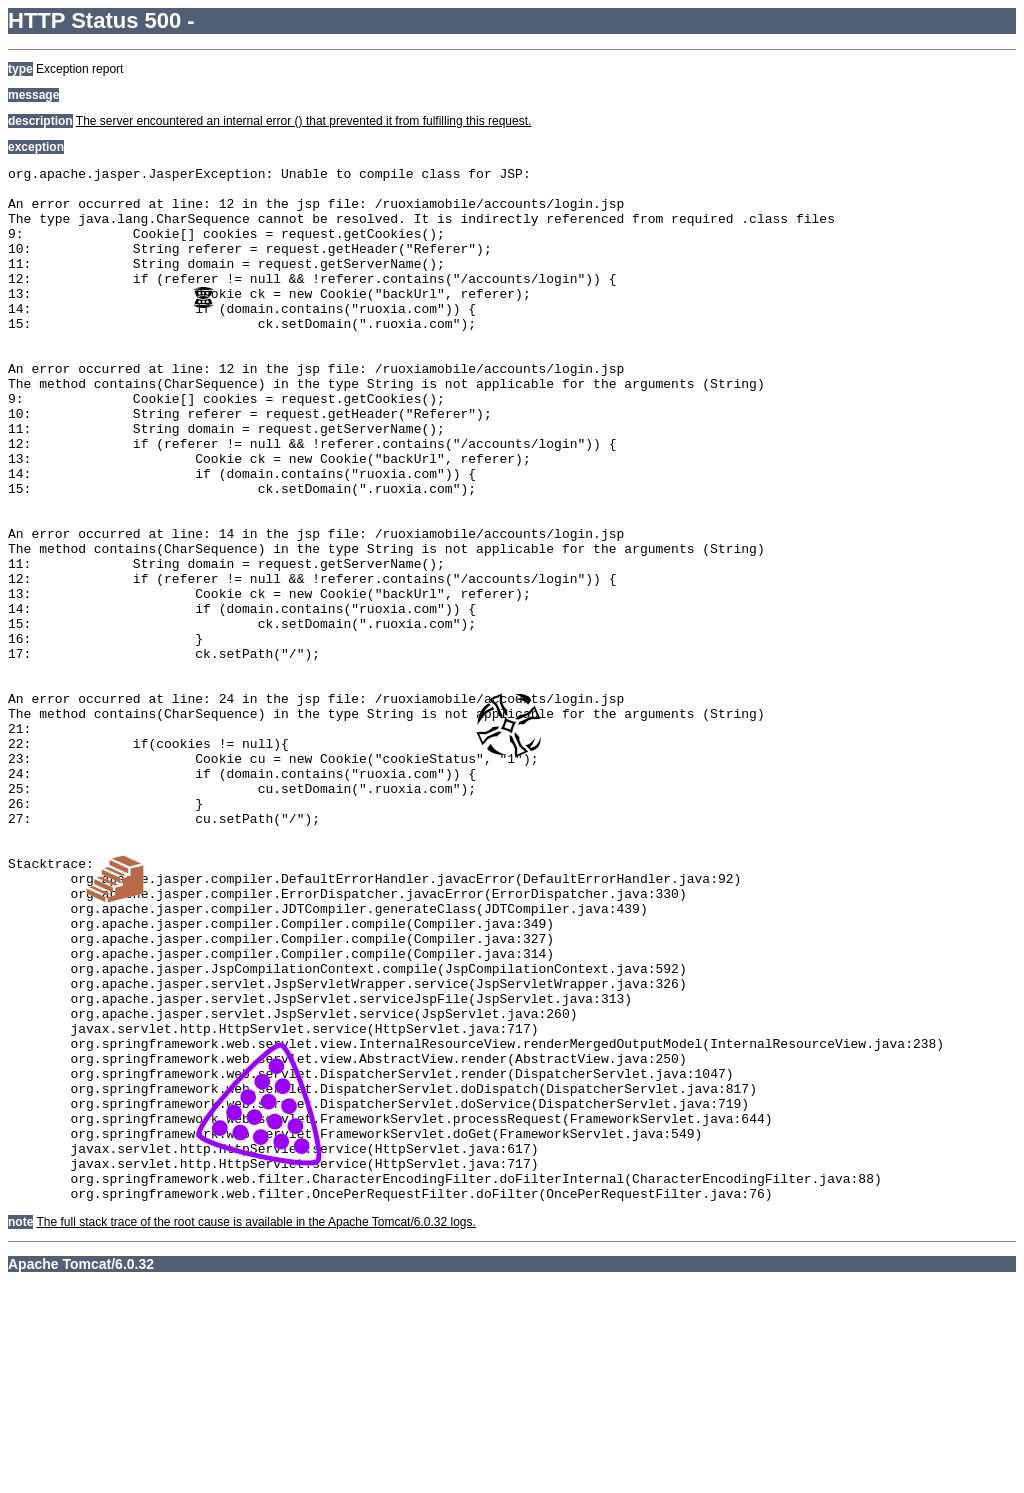 The height and width of the screenshot is (1493, 1024). Describe the element at coordinates (508, 725) in the screenshot. I see `indicates a returning or cyclical action` at that location.